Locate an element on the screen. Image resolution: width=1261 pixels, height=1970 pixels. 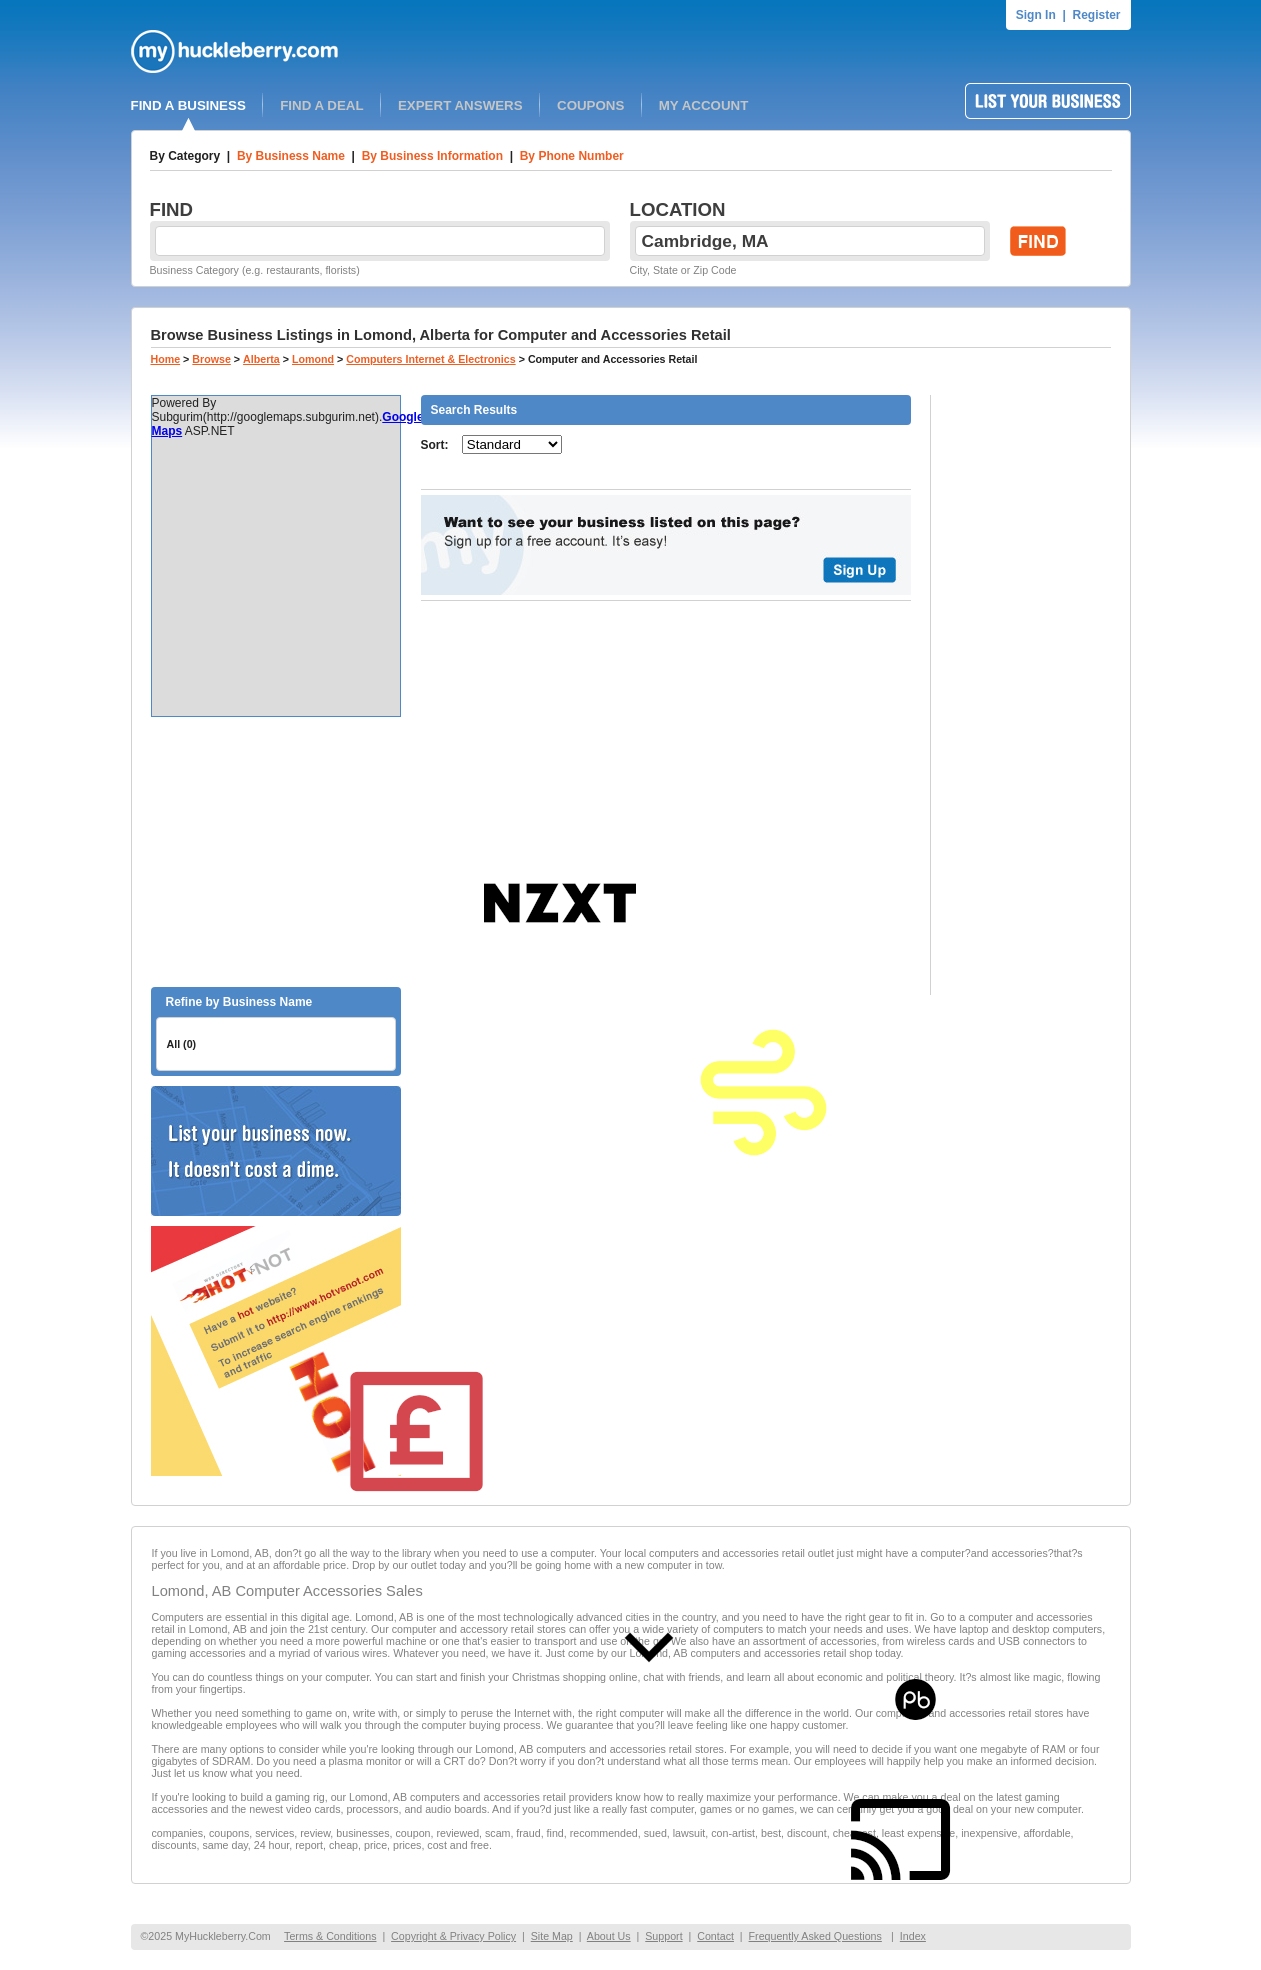
indicates windy weather conditions is located at coordinates (763, 1092).